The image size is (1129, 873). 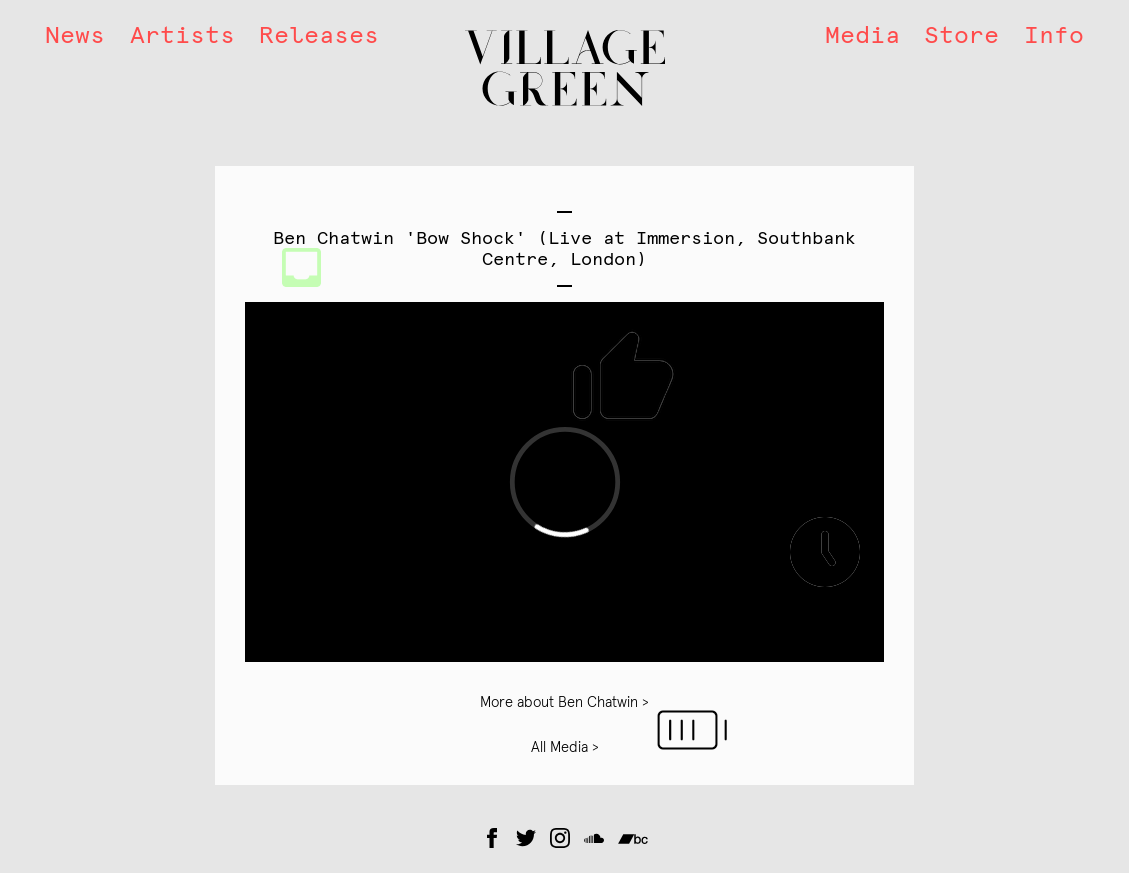 What do you see at coordinates (622, 378) in the screenshot?
I see `like or upvote content` at bounding box center [622, 378].